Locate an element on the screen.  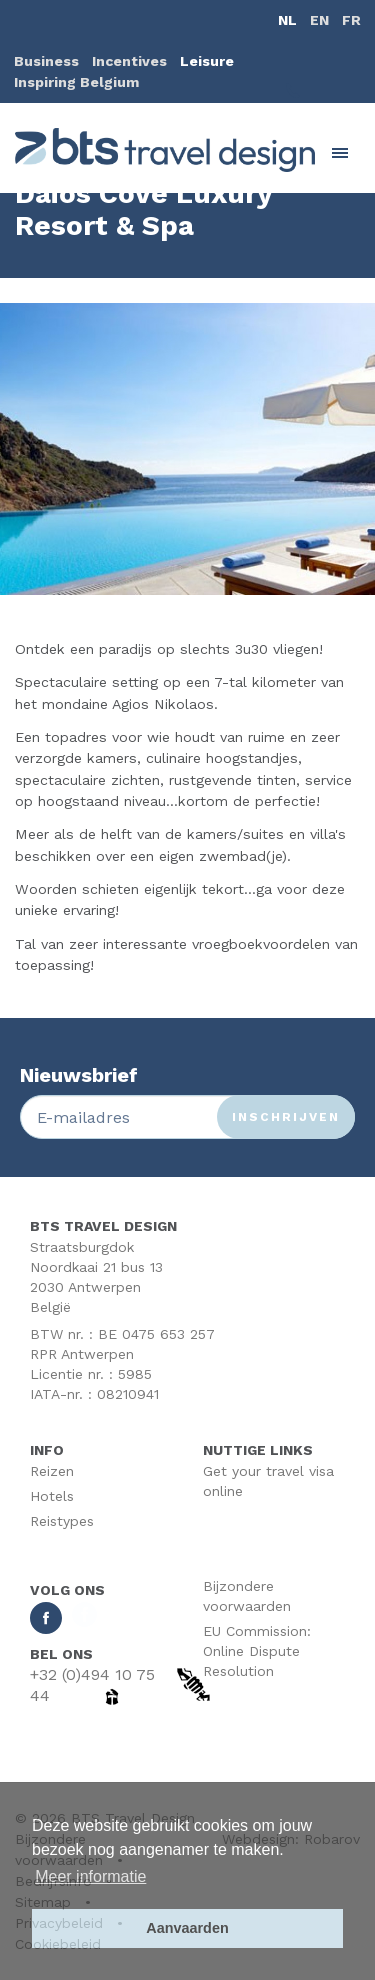
indicates damaged or broken armor status is located at coordinates (112, 1697).